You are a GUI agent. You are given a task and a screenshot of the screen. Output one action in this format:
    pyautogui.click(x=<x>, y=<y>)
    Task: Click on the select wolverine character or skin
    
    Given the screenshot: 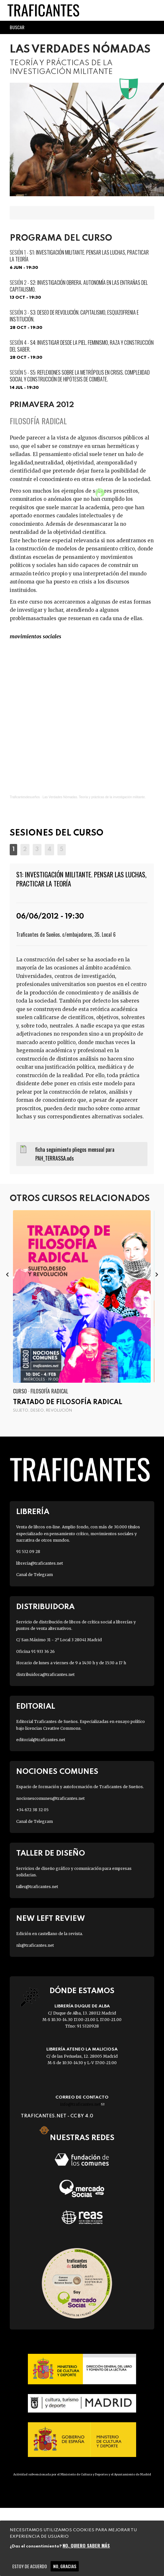 What is the action you would take?
    pyautogui.click(x=39, y=1293)
    